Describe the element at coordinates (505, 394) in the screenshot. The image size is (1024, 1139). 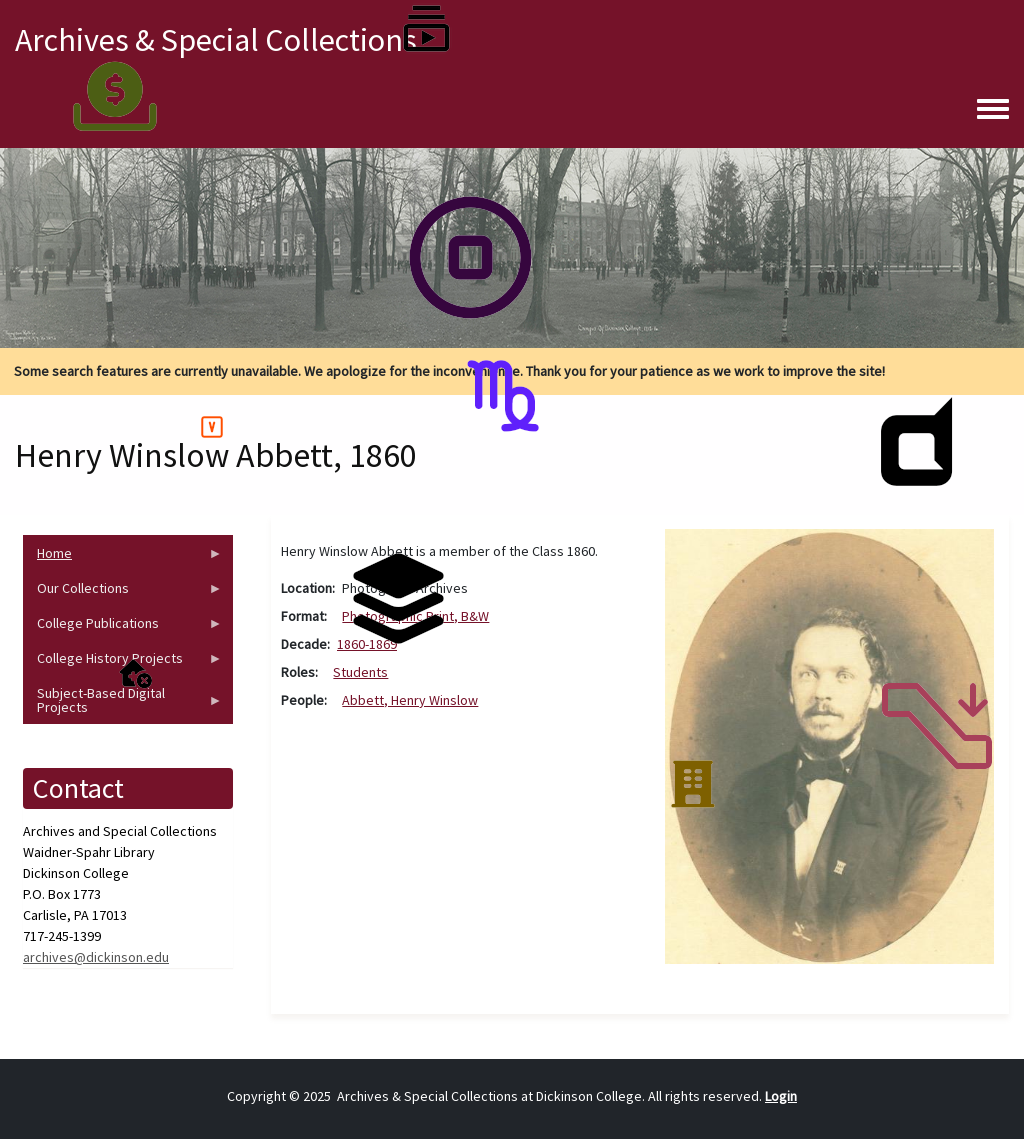
I see `indicates virgo zodiac sign` at that location.